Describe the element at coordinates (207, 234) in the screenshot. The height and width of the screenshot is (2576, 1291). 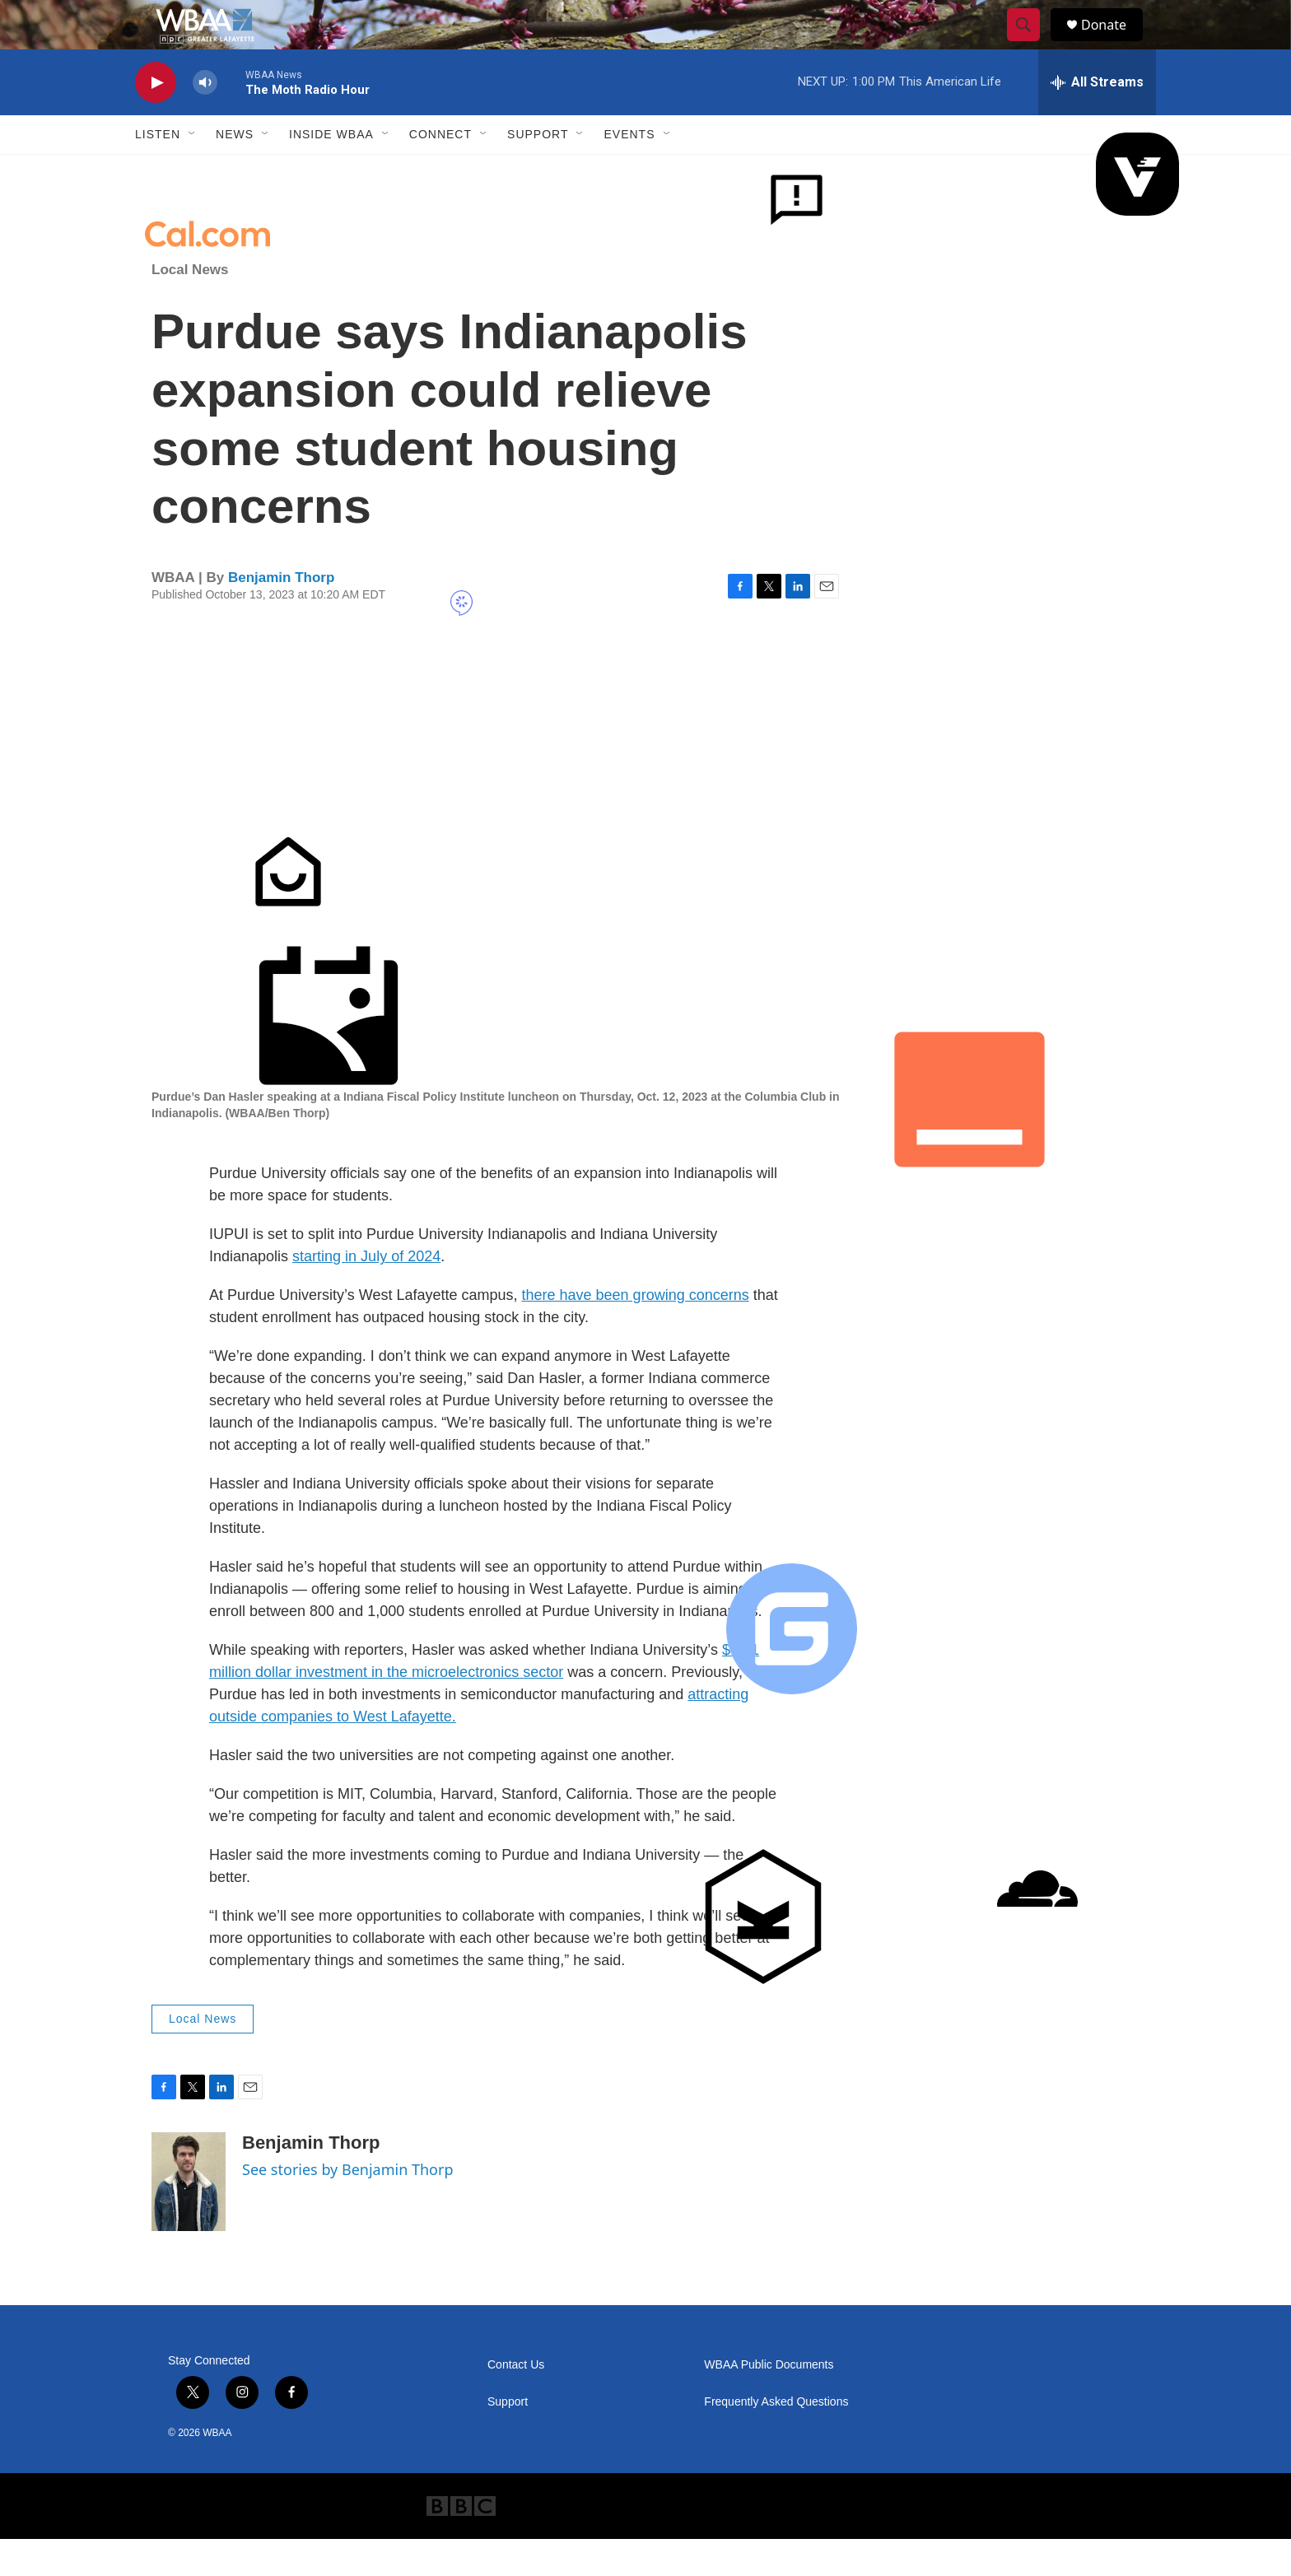
I see `open cal.com scheduling app` at that location.